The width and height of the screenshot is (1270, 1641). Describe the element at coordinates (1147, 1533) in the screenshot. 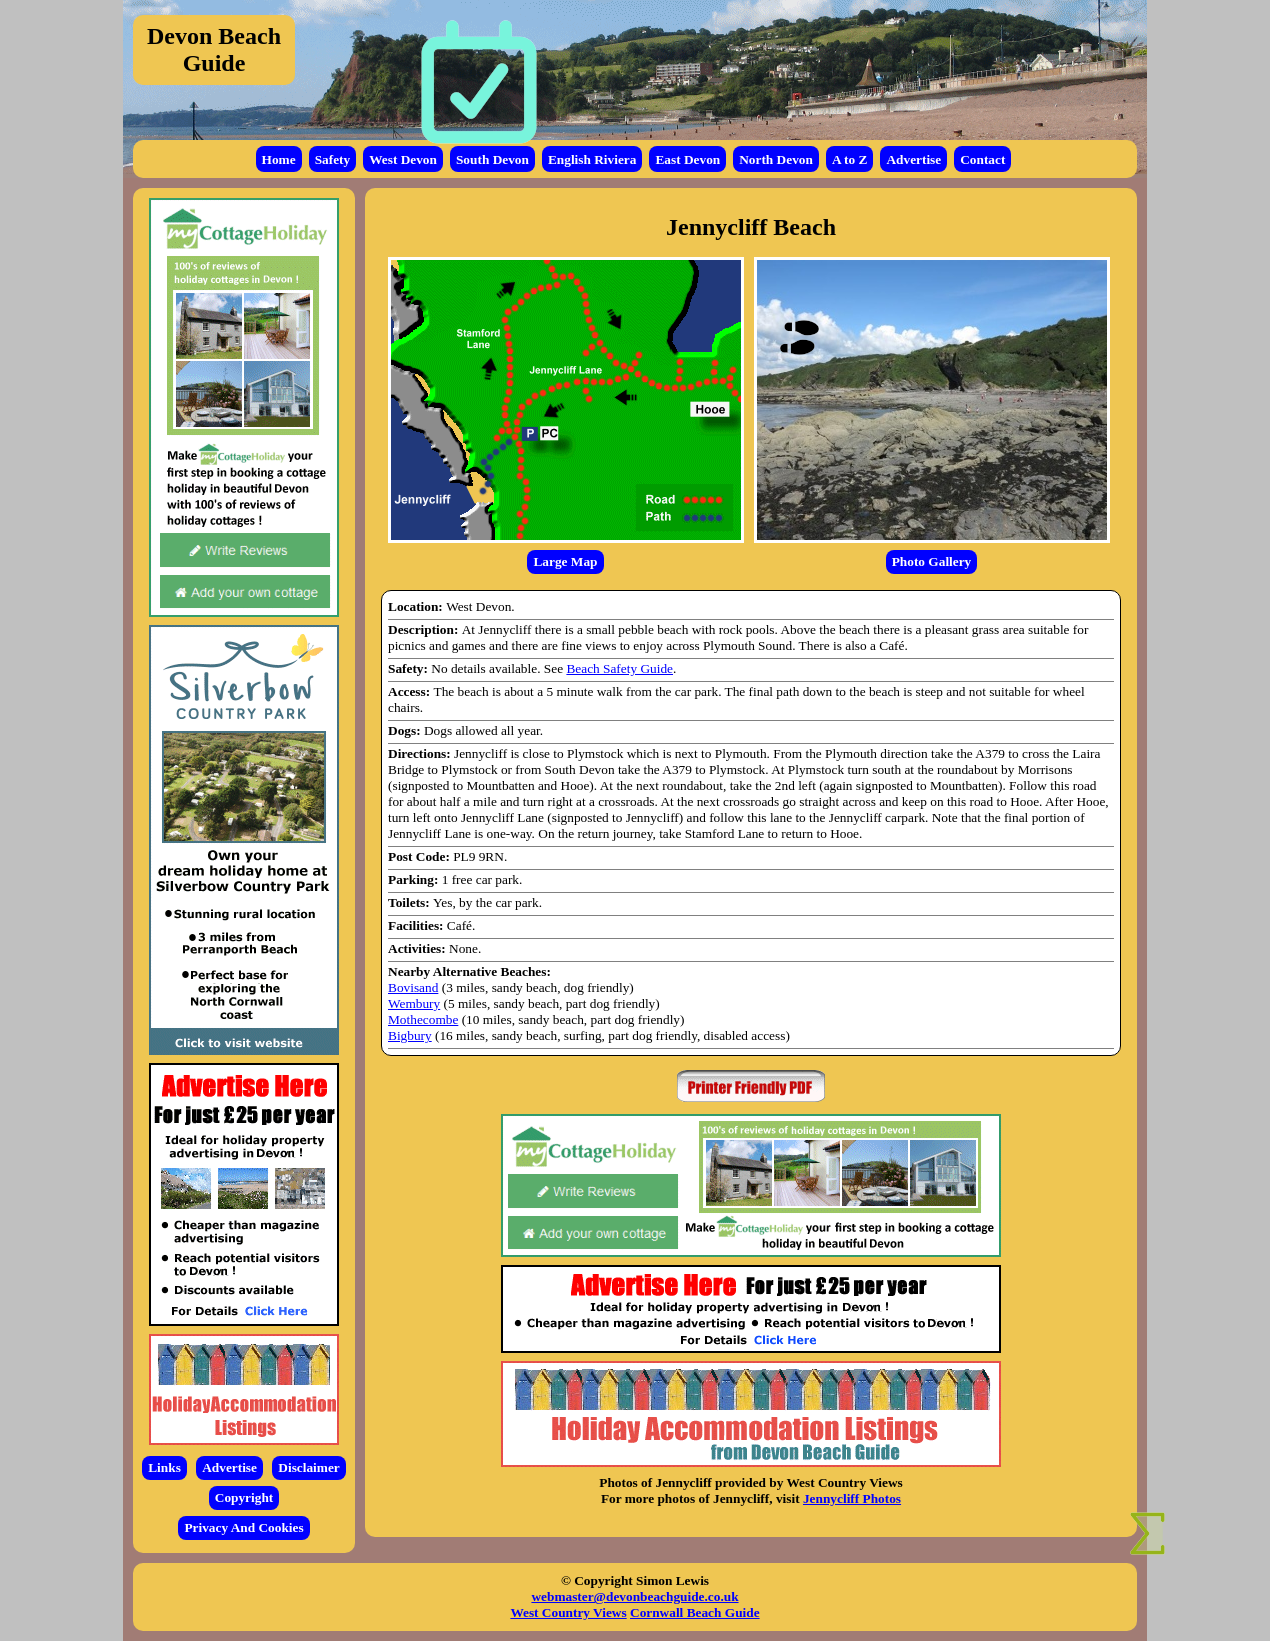

I see `calculate sum or total` at that location.